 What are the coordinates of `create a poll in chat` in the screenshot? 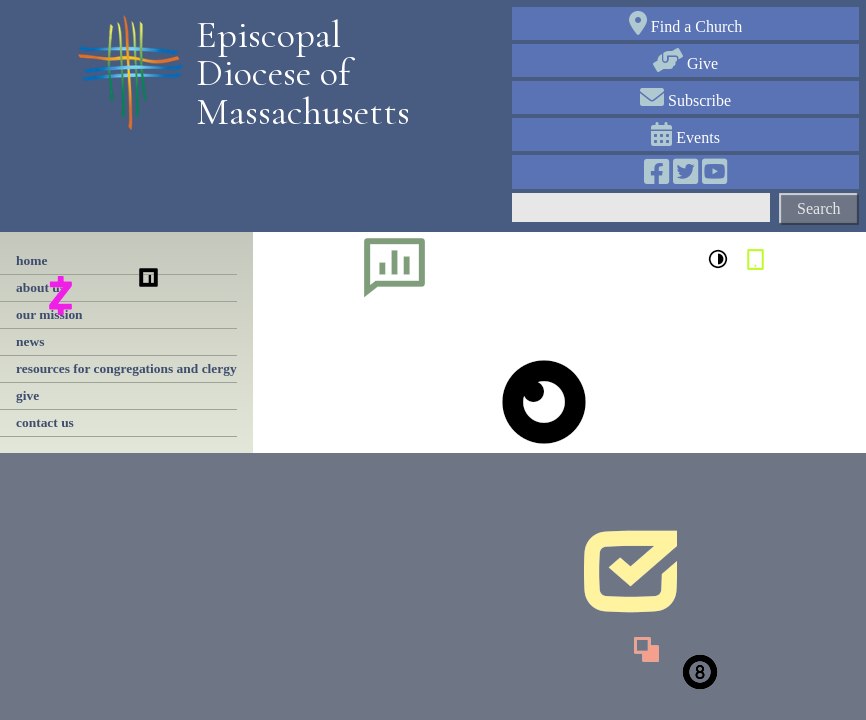 It's located at (394, 265).